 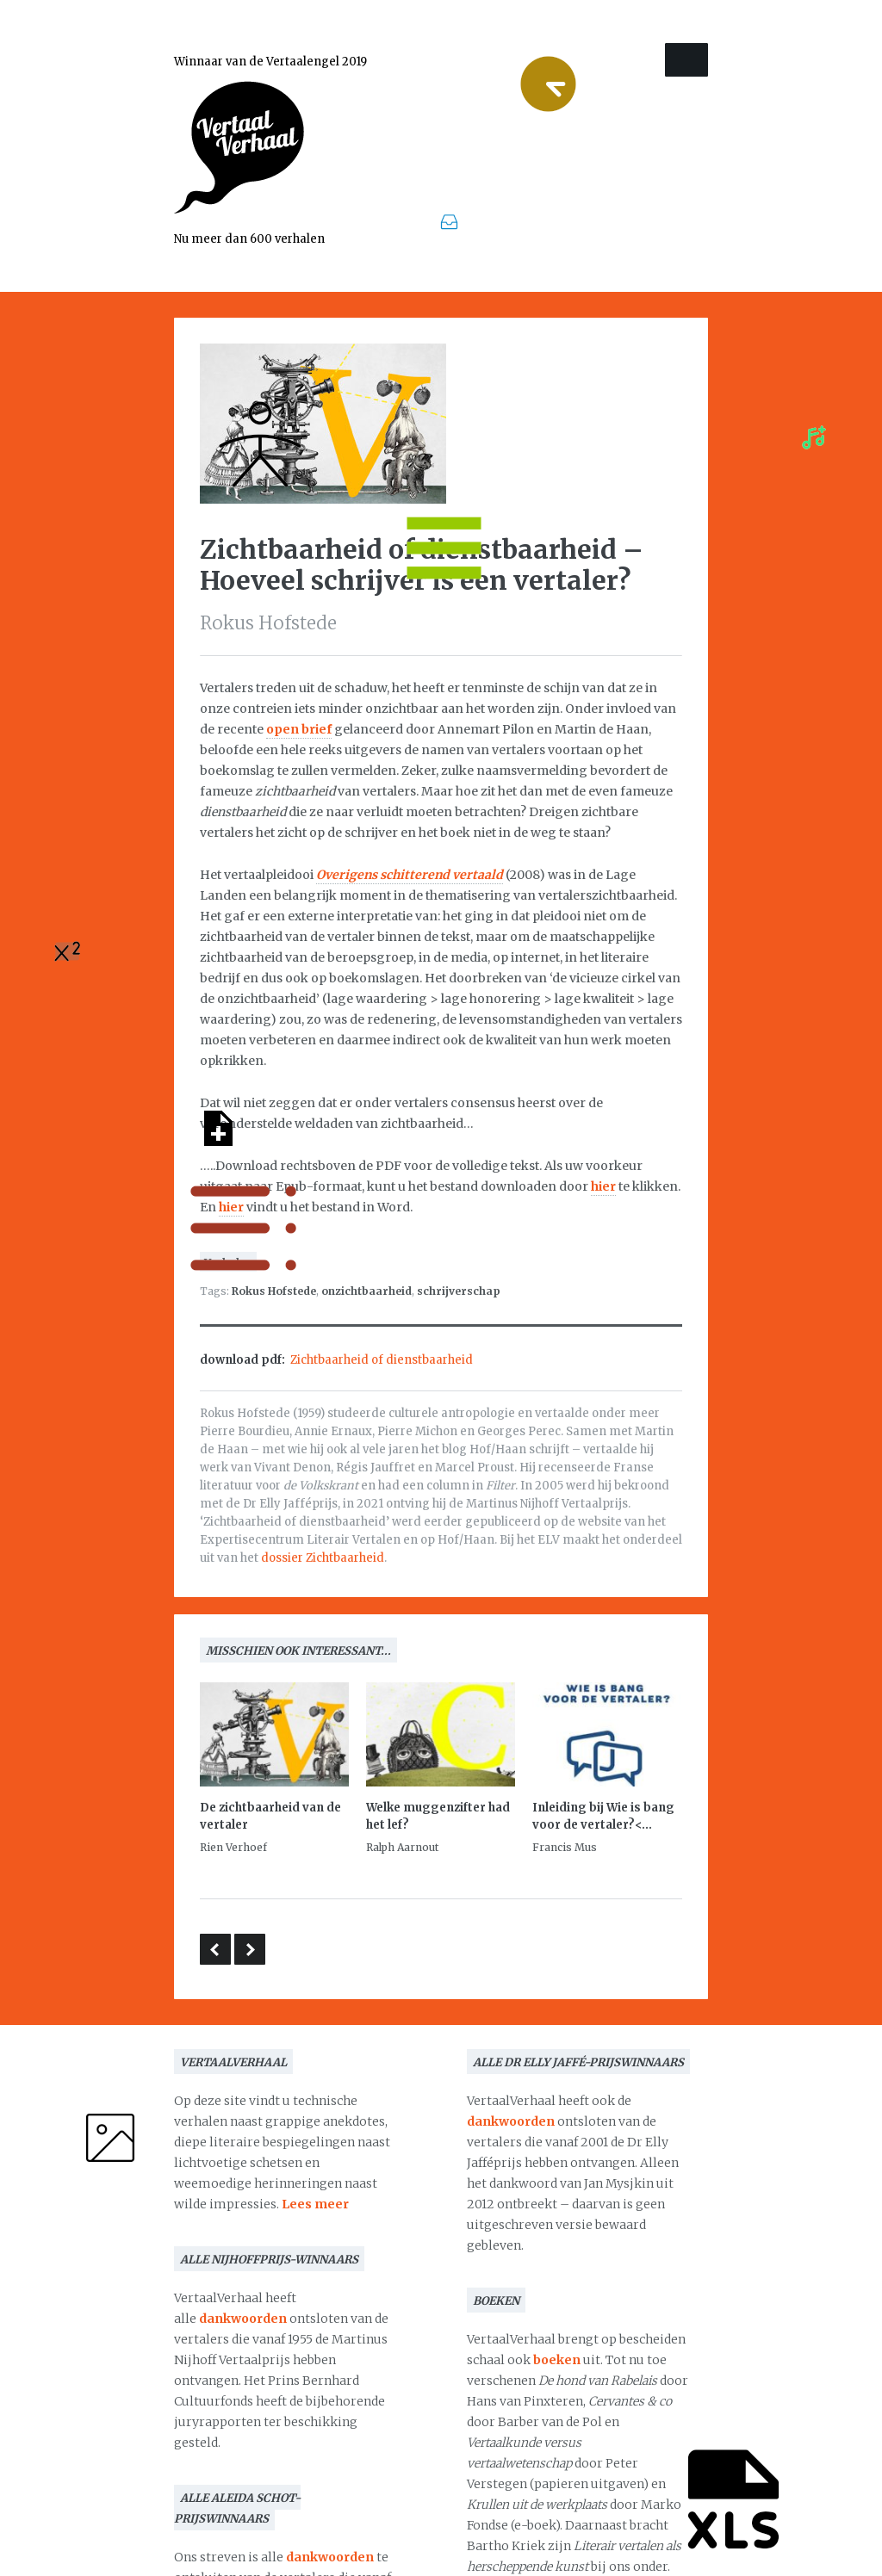 What do you see at coordinates (218, 1128) in the screenshot?
I see `create a new note or document` at bounding box center [218, 1128].